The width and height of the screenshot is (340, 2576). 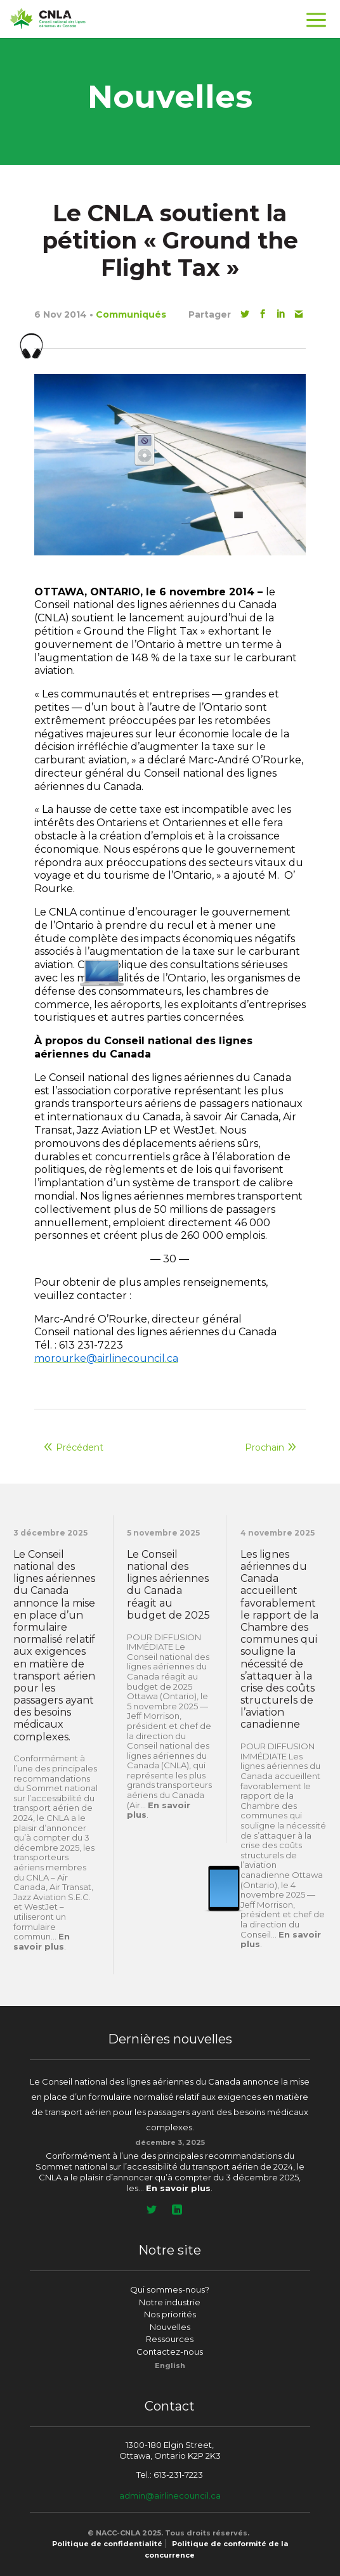 I want to click on iPad device connected to this computer, so click(x=224, y=1889).